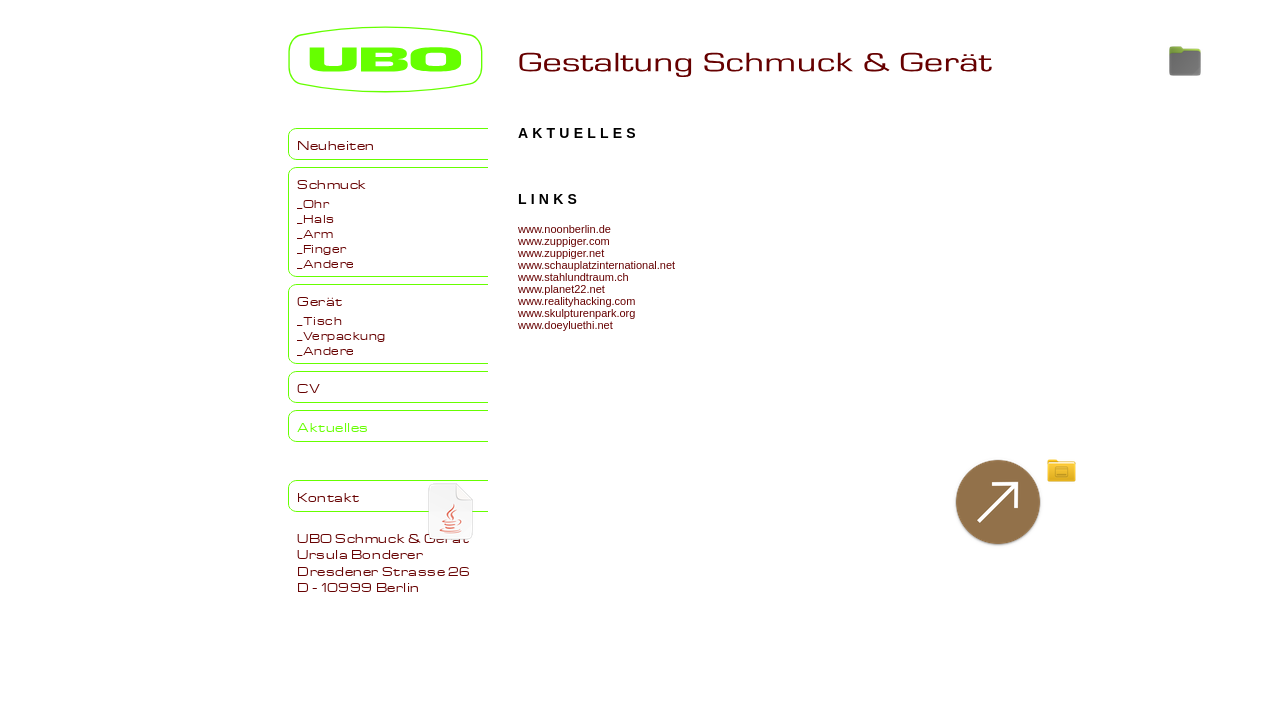  What do you see at coordinates (998, 502) in the screenshot?
I see `indicates a symbolic link or shortcut to another file` at bounding box center [998, 502].